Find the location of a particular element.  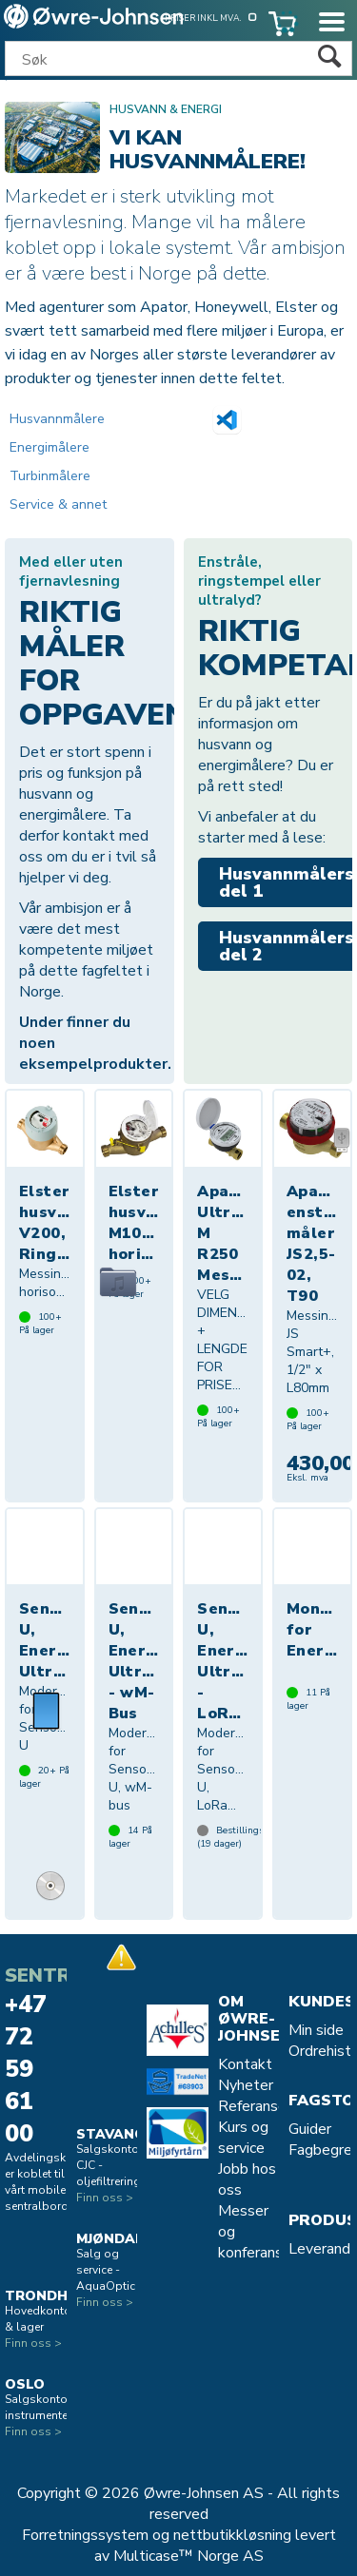

open Visual Studio Code is located at coordinates (227, 419).